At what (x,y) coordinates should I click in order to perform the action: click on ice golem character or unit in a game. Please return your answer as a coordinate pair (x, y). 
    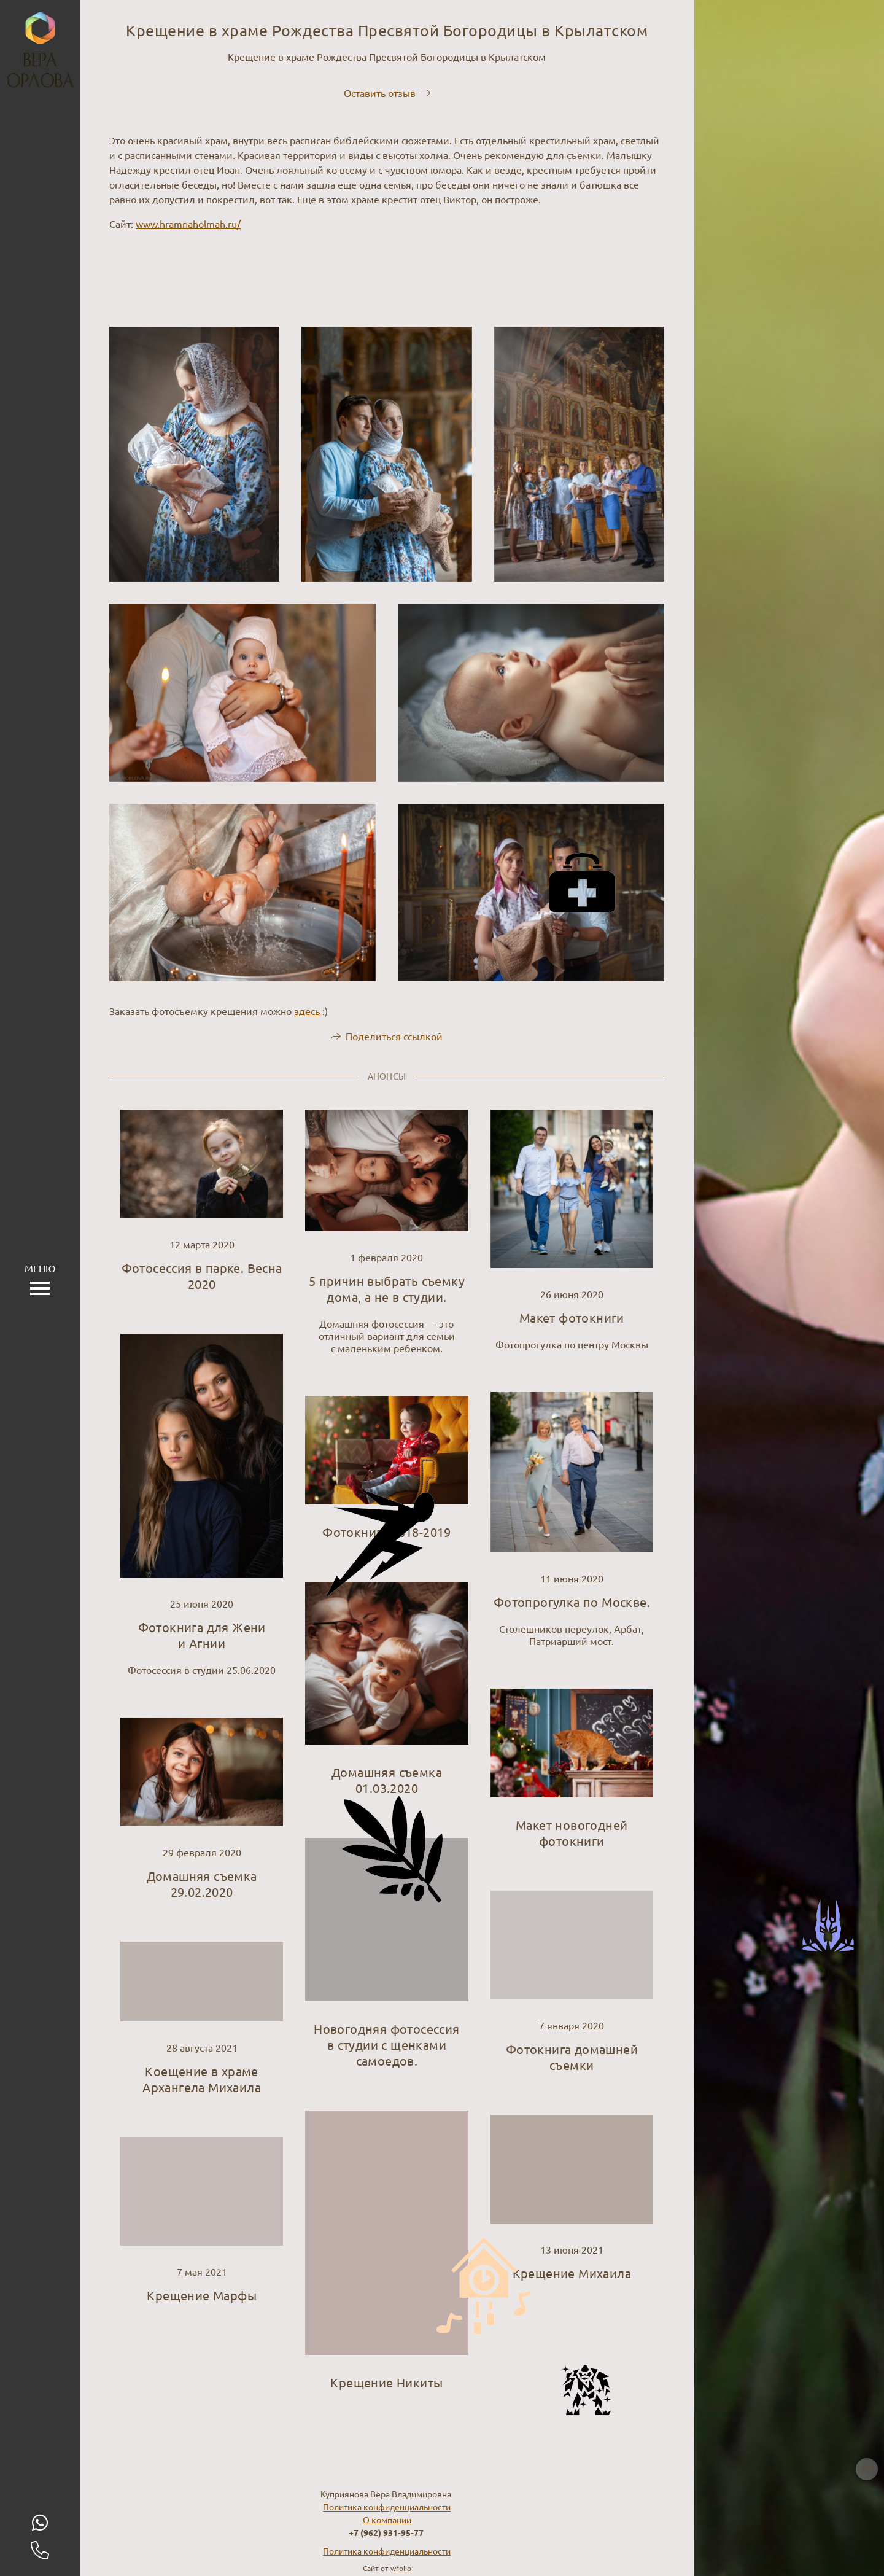
    Looking at the image, I should click on (586, 2390).